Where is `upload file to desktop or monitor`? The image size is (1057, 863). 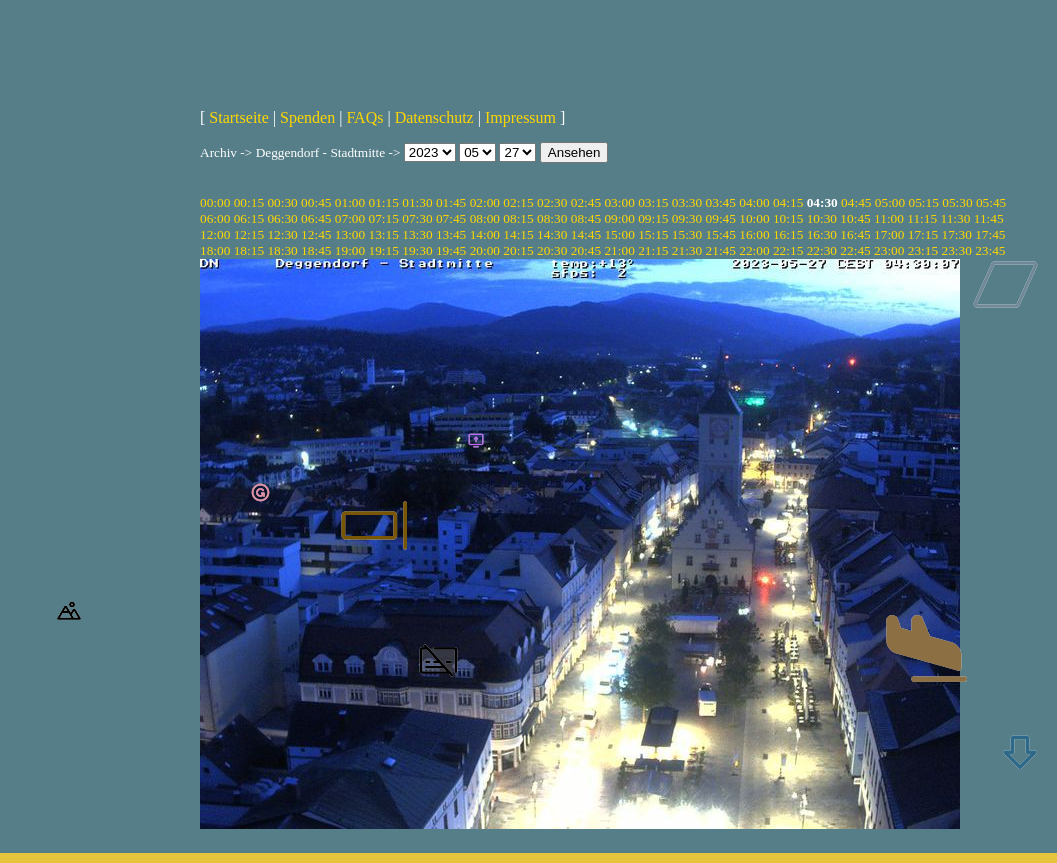 upload file to desktop or monitor is located at coordinates (476, 440).